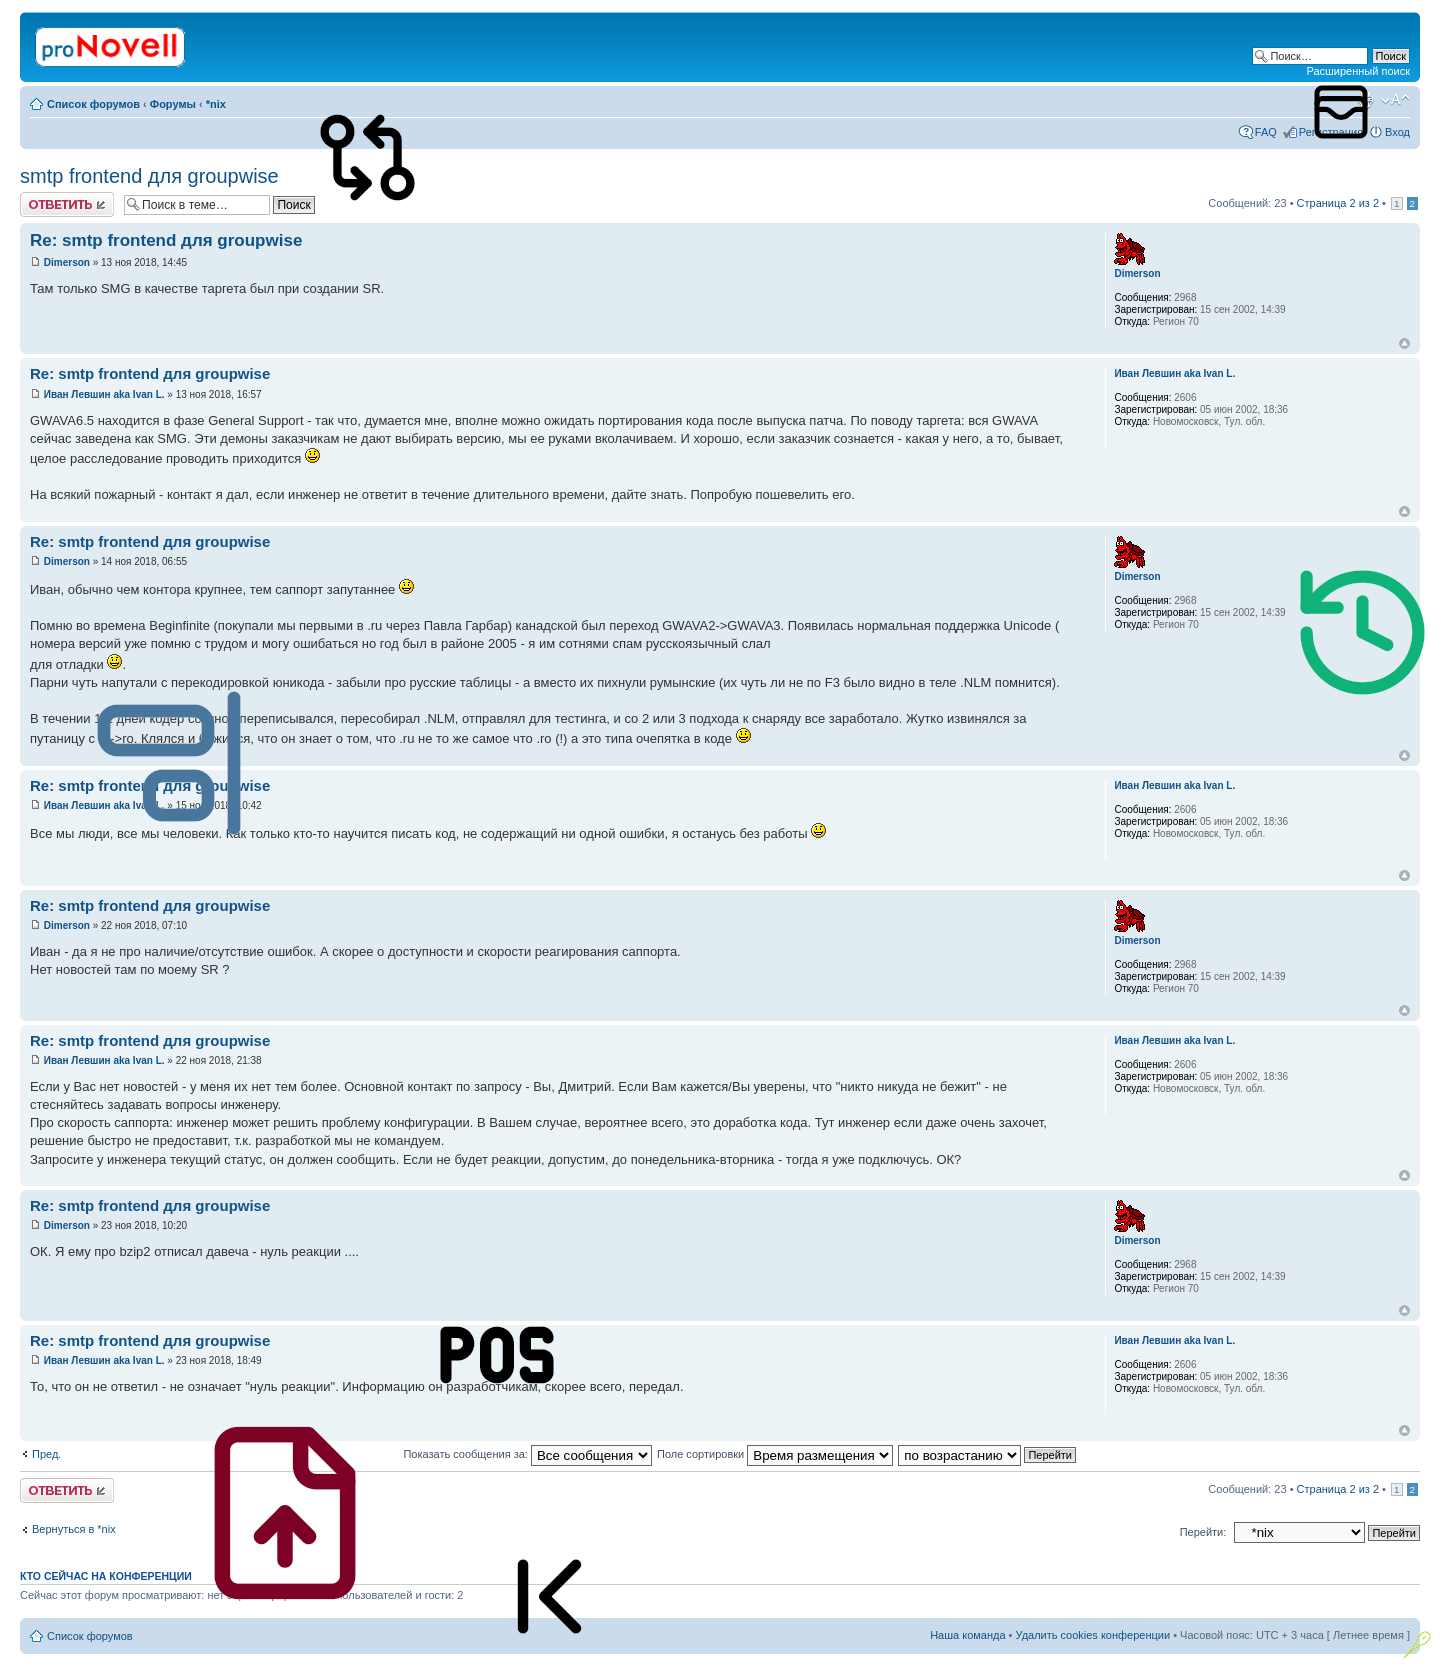 The height and width of the screenshot is (1676, 1440). What do you see at coordinates (1417, 1645) in the screenshot?
I see `access sewing or crafting tools` at bounding box center [1417, 1645].